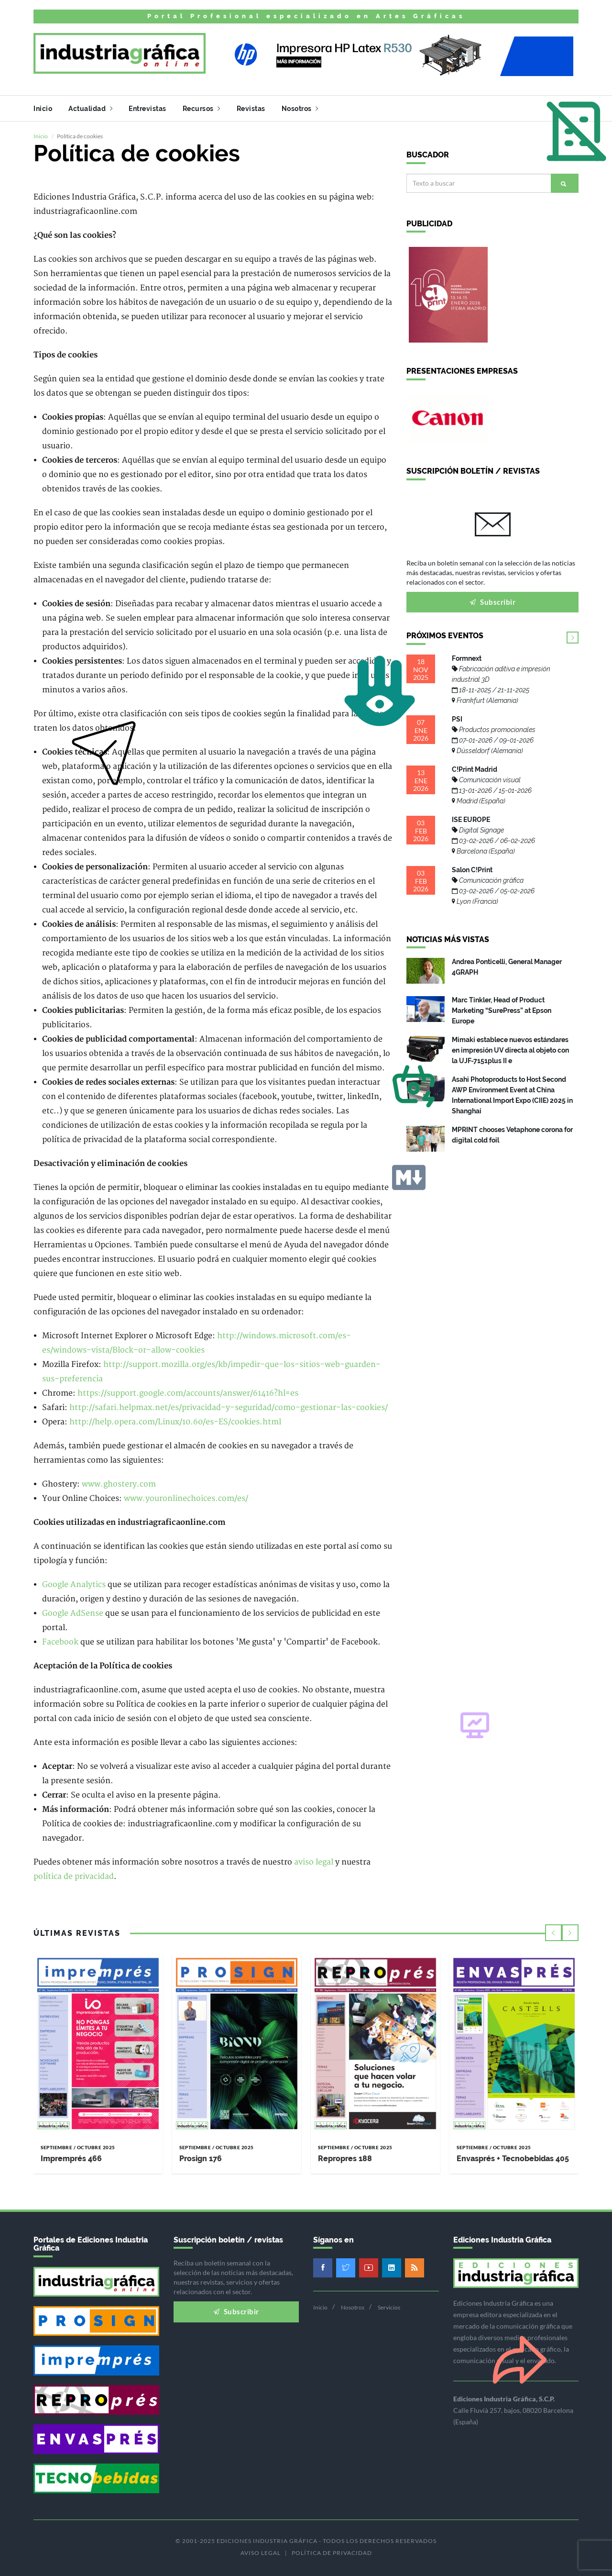 The height and width of the screenshot is (2576, 612). What do you see at coordinates (576, 131) in the screenshot?
I see `building or location unavailable` at bounding box center [576, 131].